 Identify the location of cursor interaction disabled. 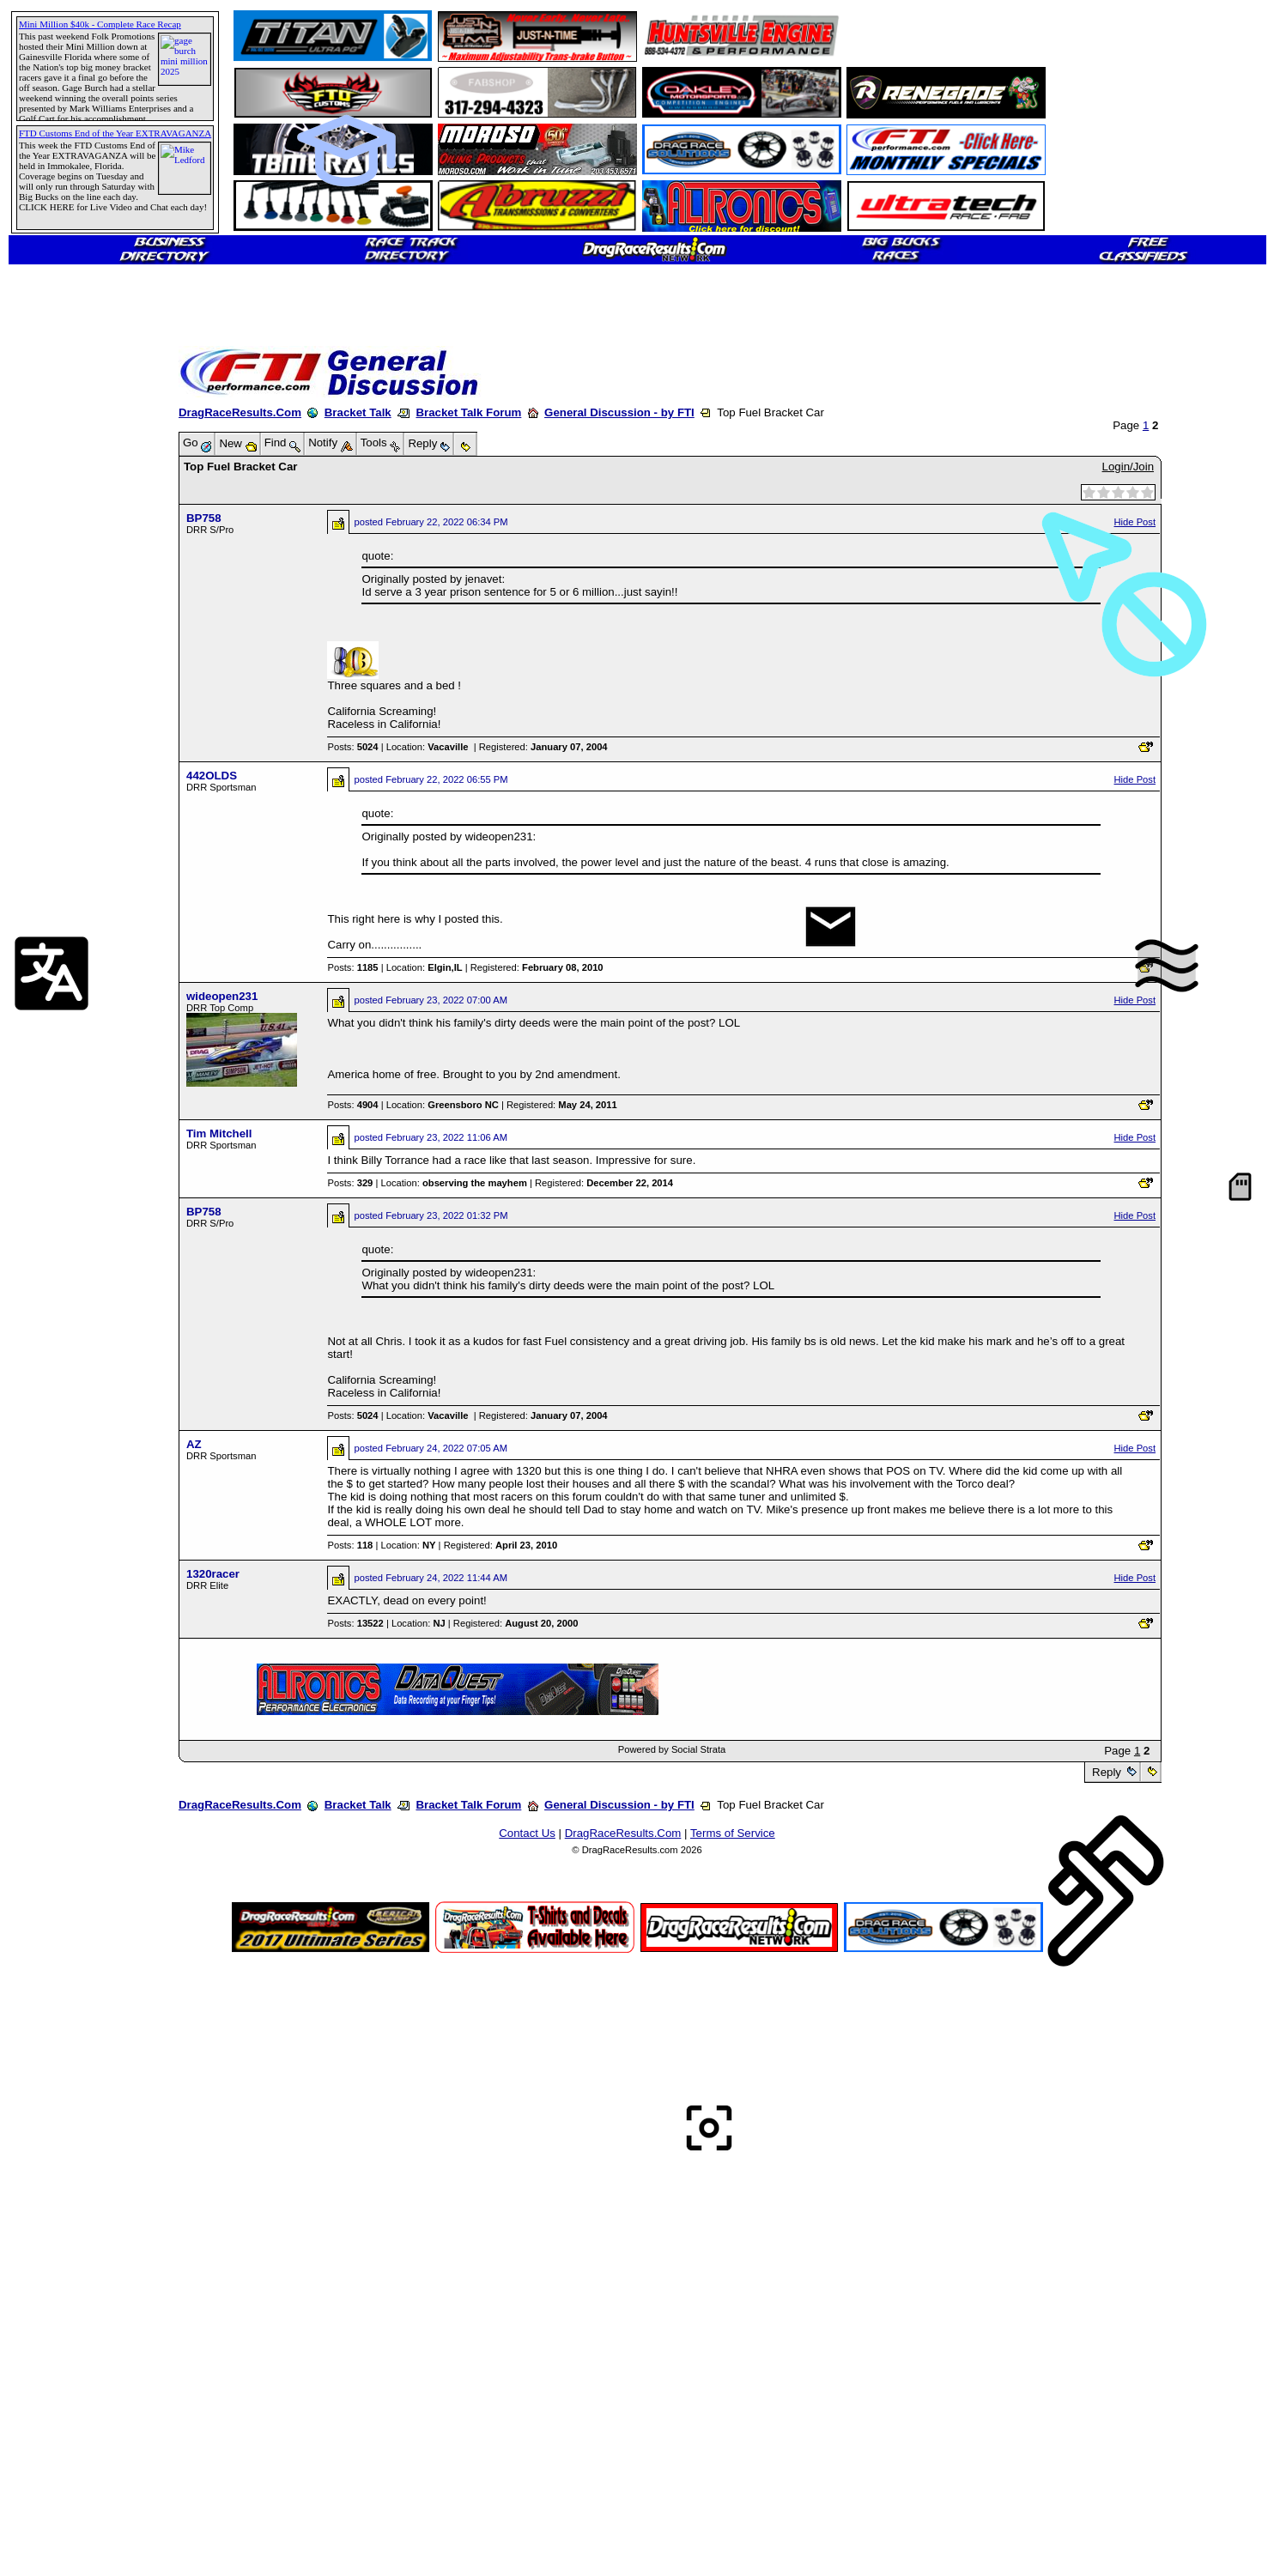
(1124, 594).